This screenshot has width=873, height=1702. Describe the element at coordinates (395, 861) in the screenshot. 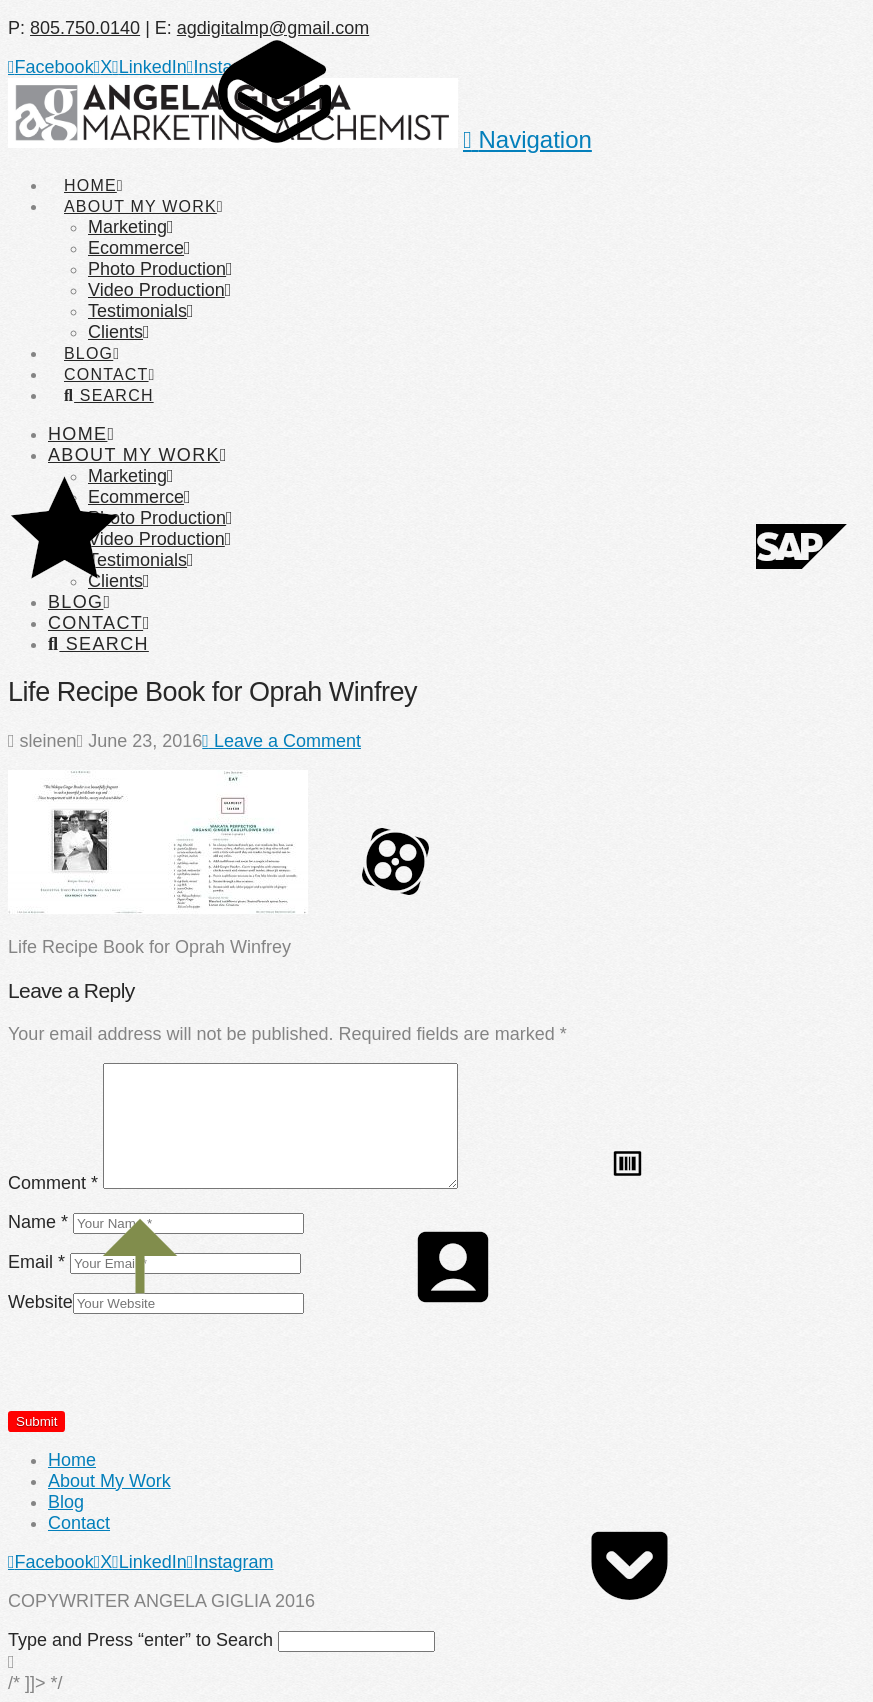

I see `open aparat video sharing app` at that location.